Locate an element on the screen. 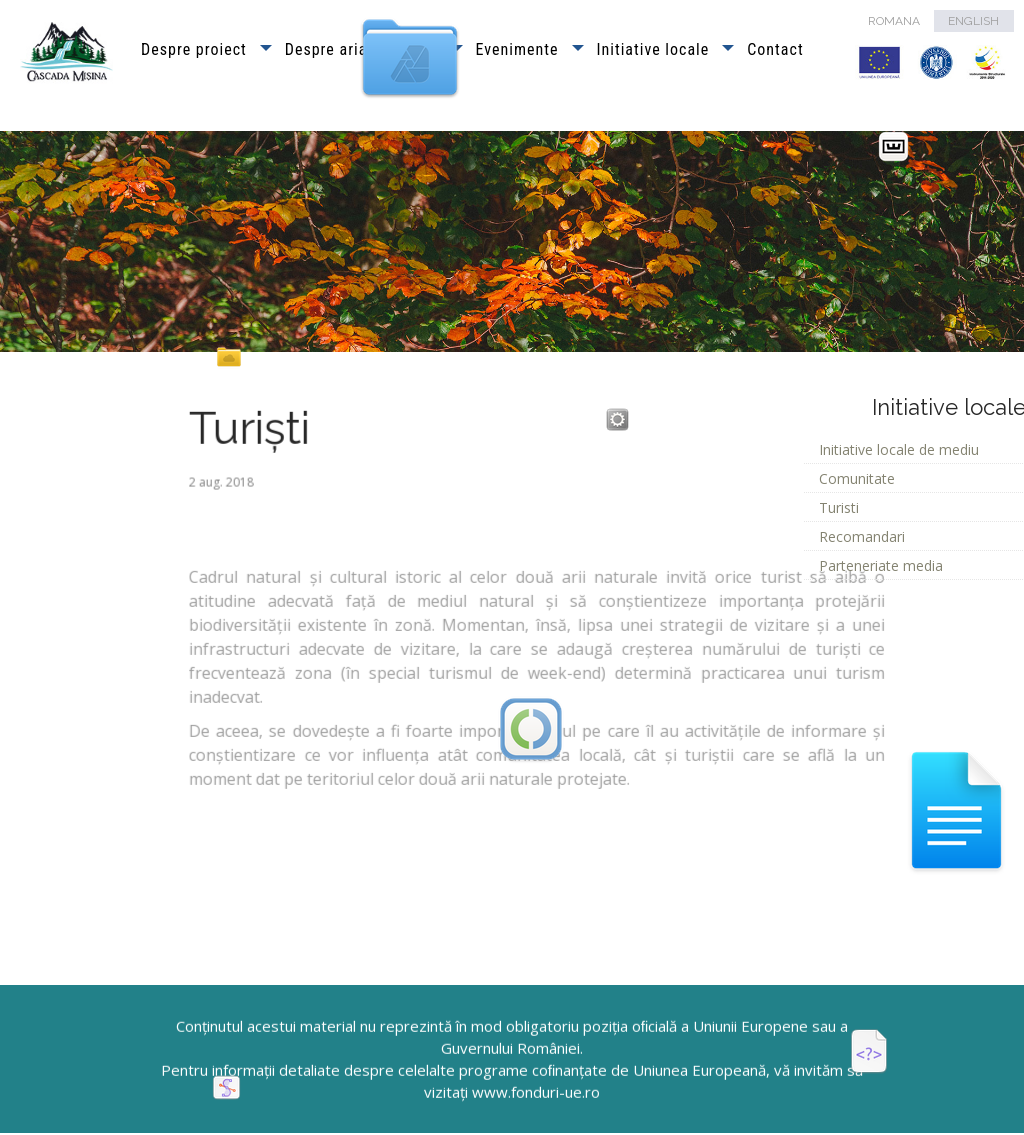 This screenshot has width=1024, height=1135. a PHP source code file is located at coordinates (869, 1051).